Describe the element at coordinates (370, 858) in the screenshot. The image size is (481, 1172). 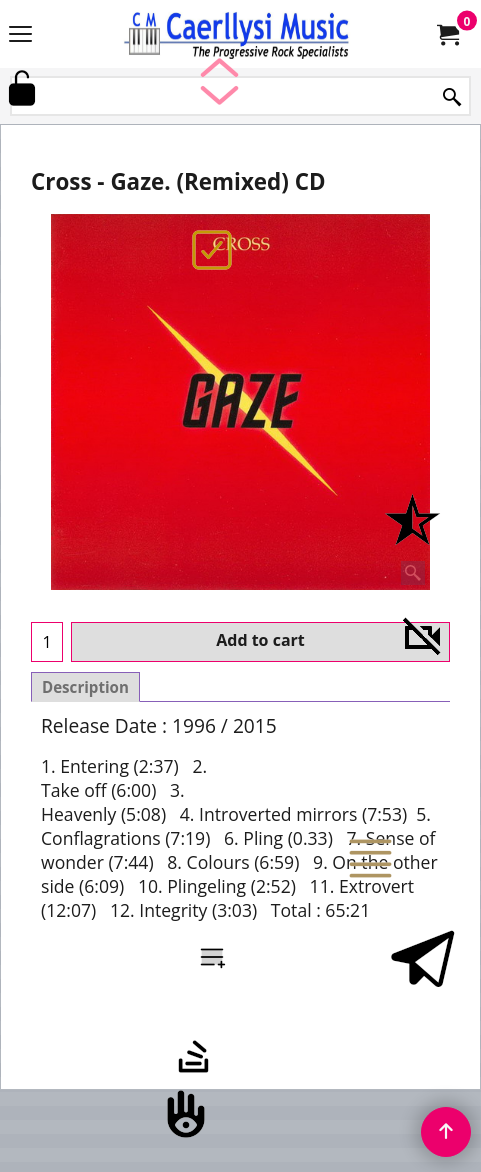
I see `open navigation menu` at that location.